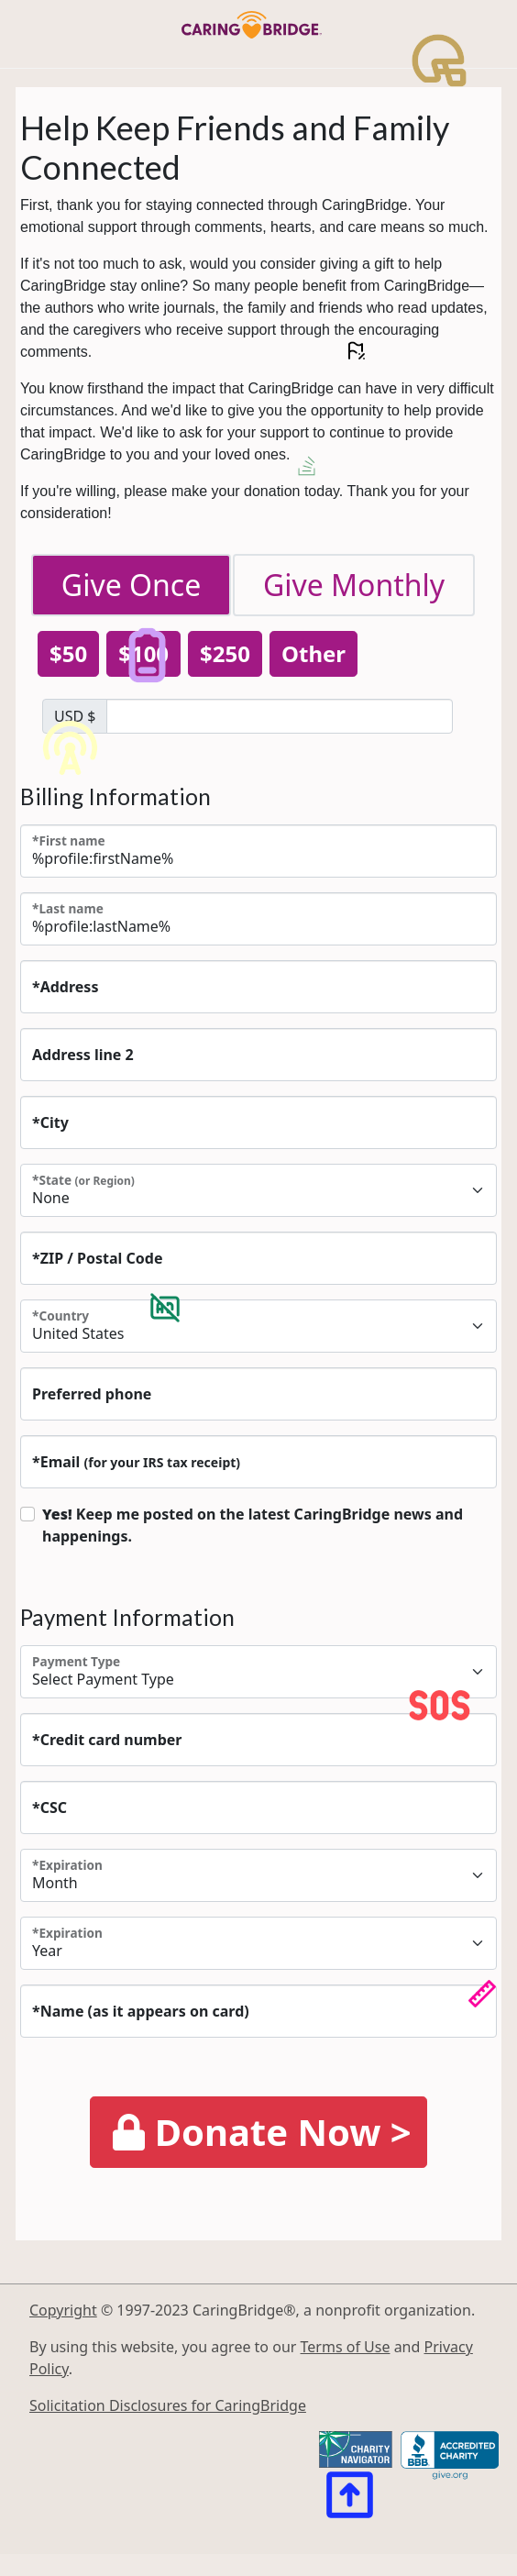  What do you see at coordinates (70, 747) in the screenshot?
I see `access broadcast or transmission settings` at bounding box center [70, 747].